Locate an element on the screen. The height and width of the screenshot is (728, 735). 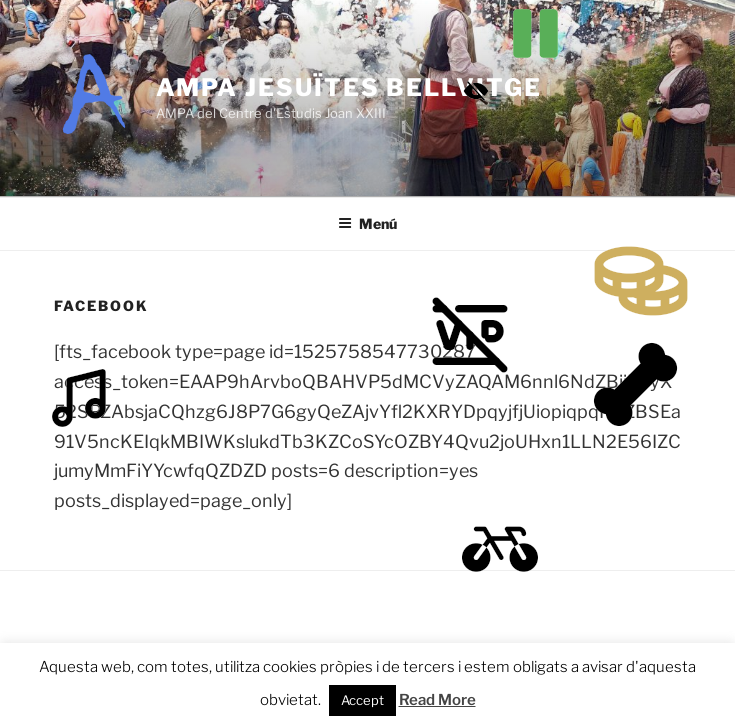
access pet-related features or settings is located at coordinates (635, 384).